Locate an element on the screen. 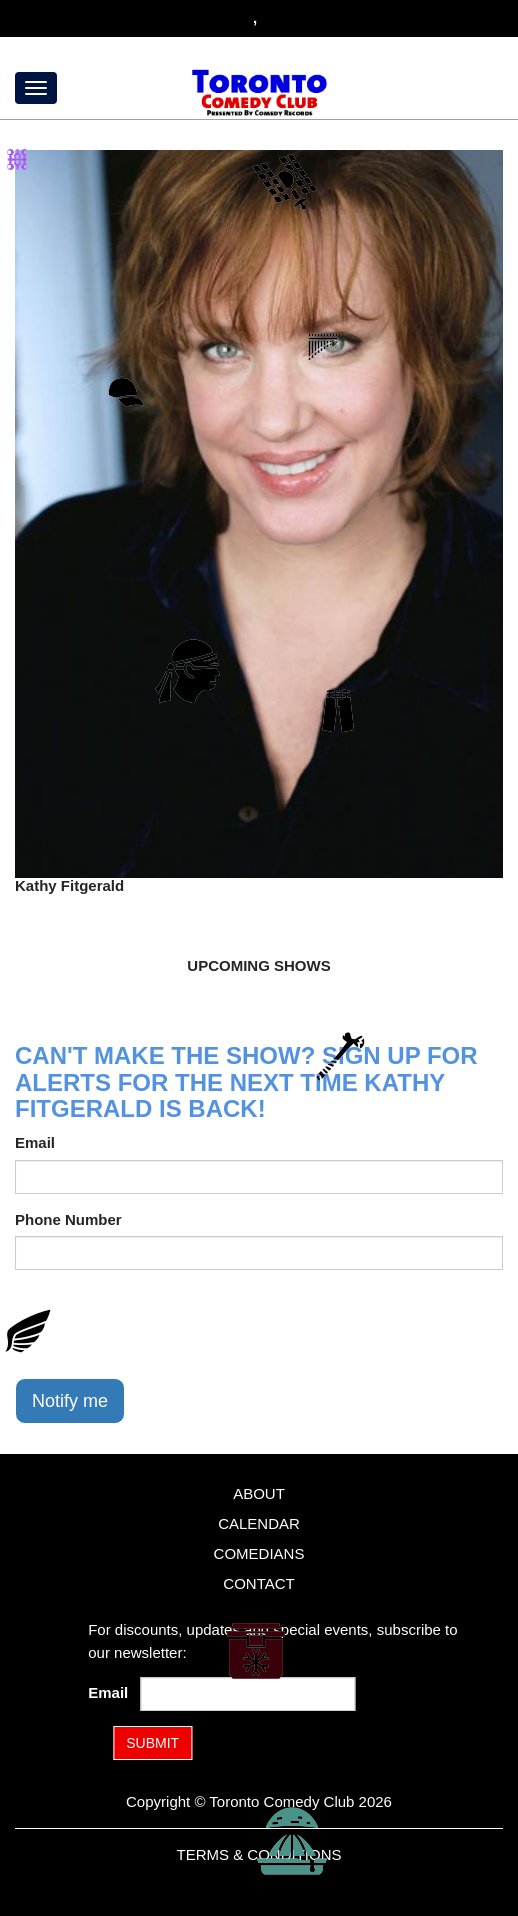 Image resolution: width=518 pixels, height=1916 pixels. access player profile or avatar customization is located at coordinates (126, 391).